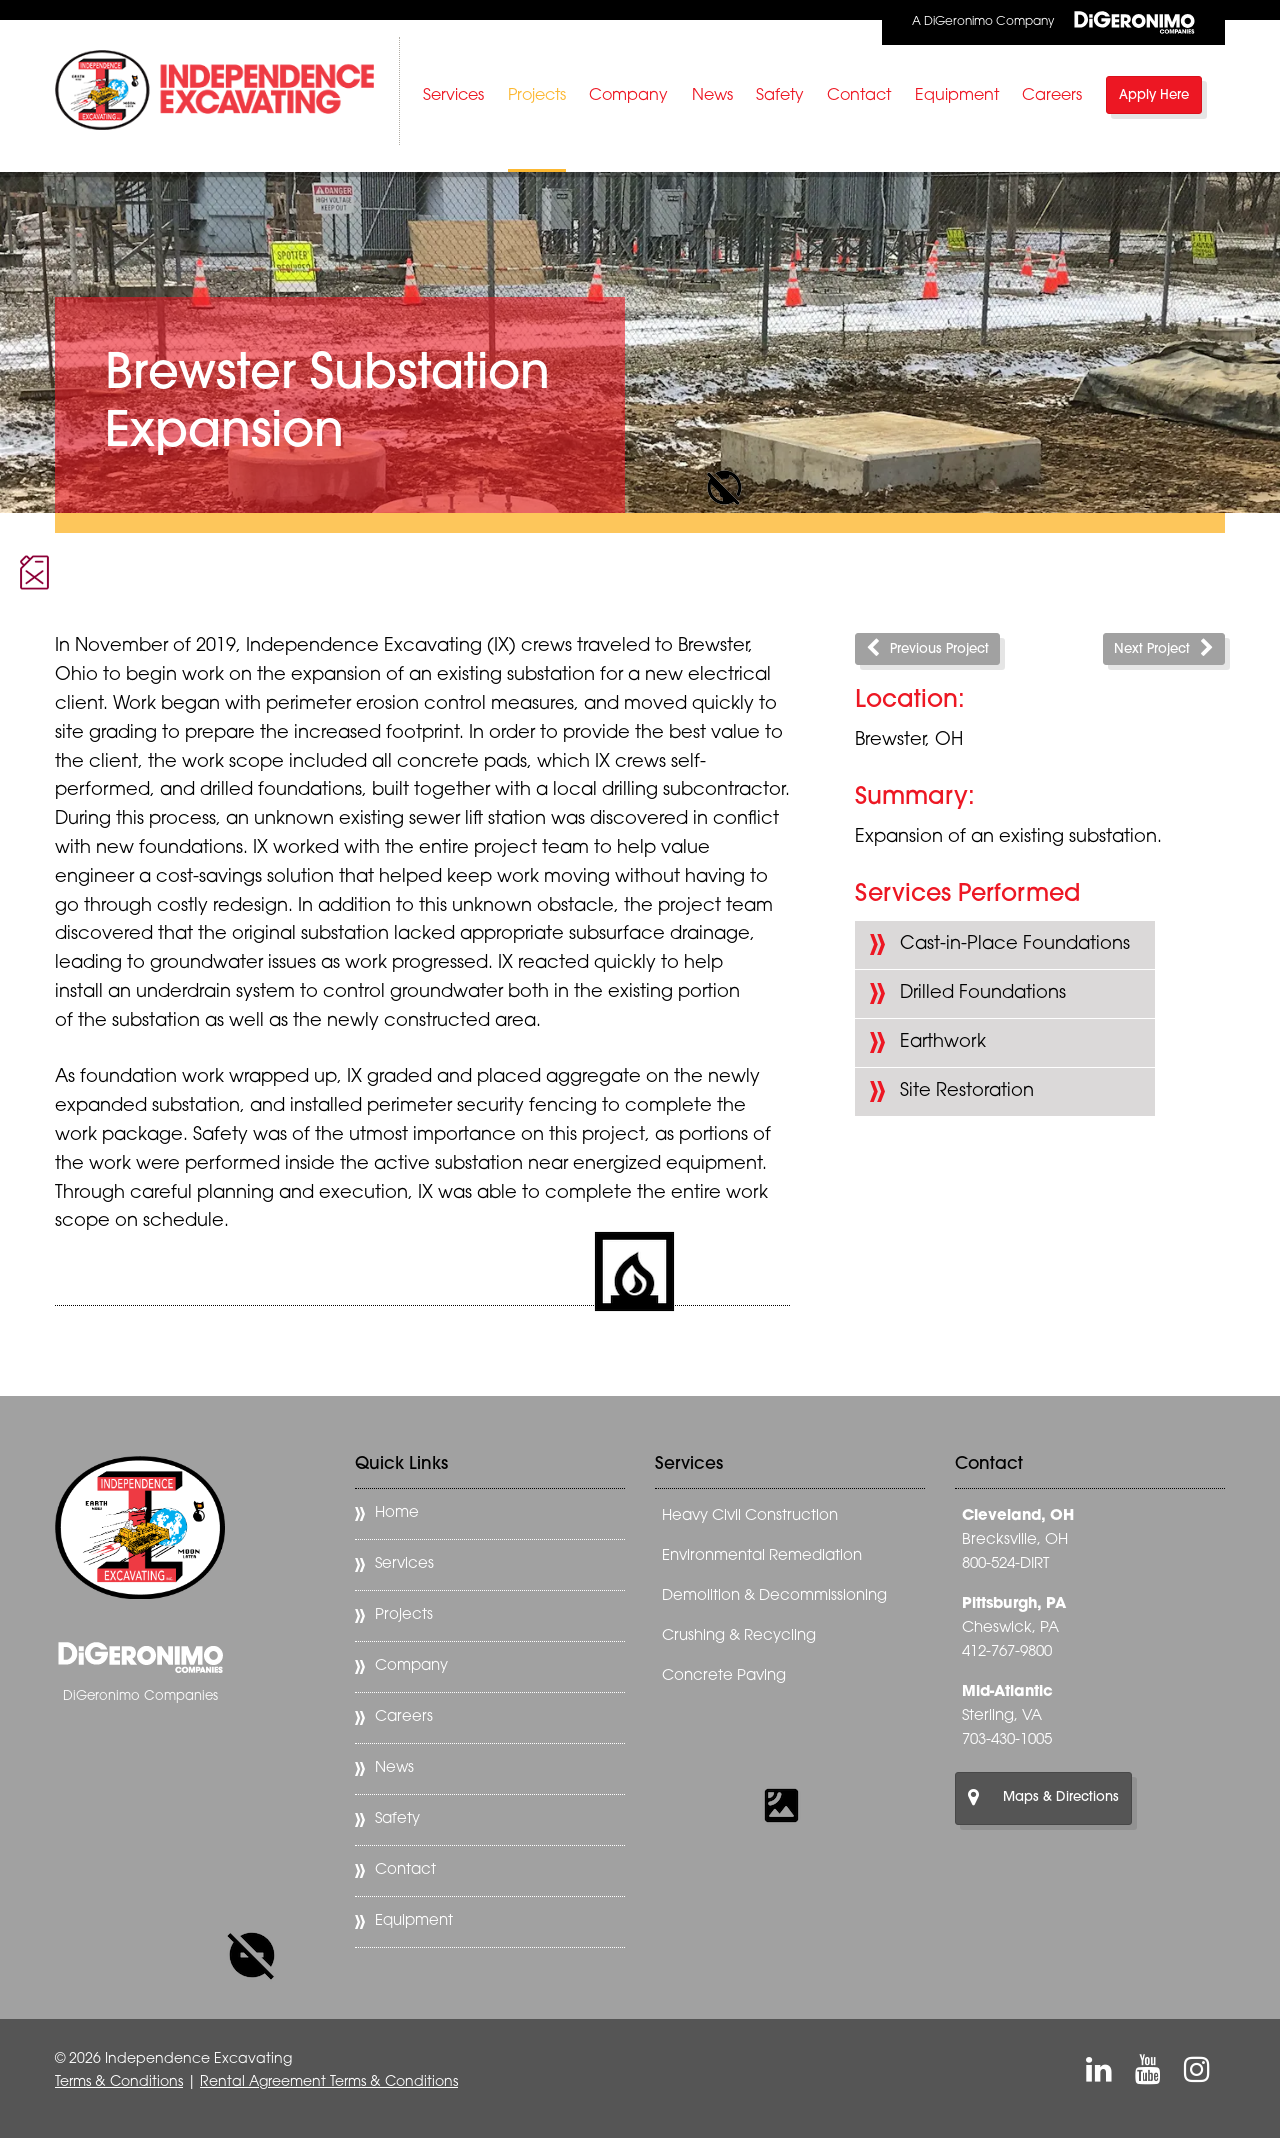 Image resolution: width=1280 pixels, height=2138 pixels. I want to click on access fireplace or heating controls, so click(634, 1271).